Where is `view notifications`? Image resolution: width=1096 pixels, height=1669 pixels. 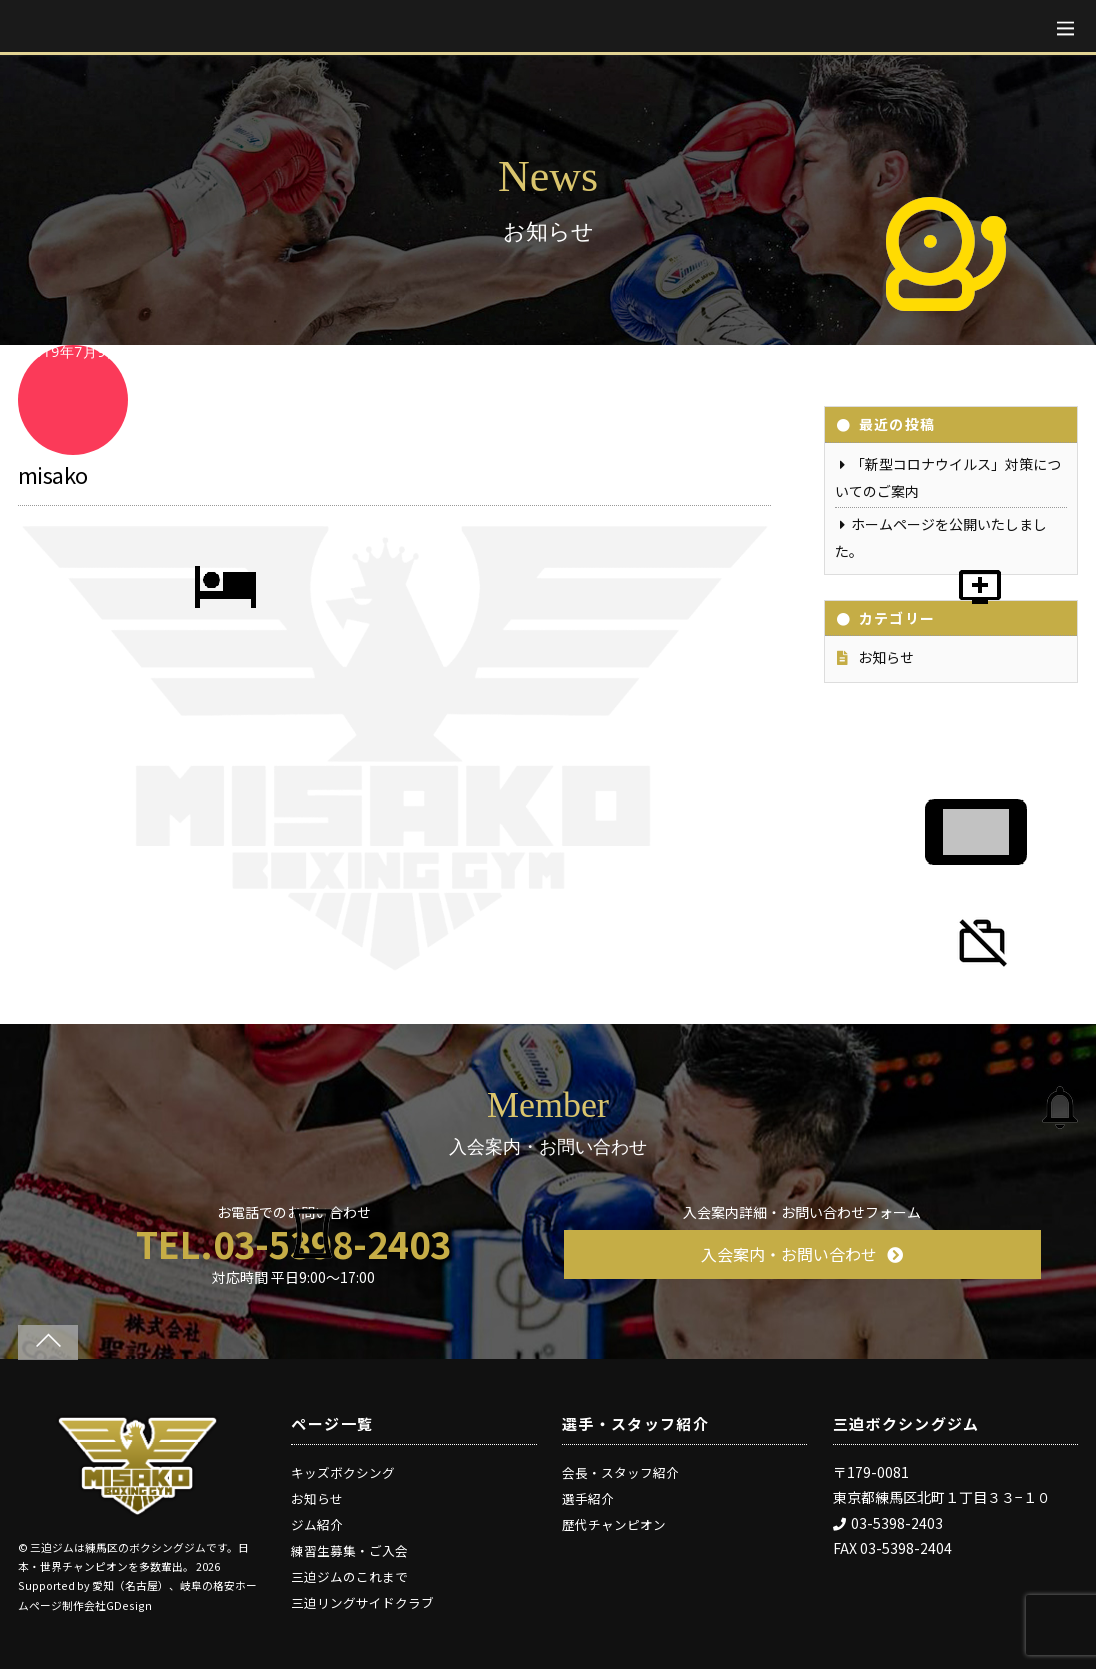 view notifications is located at coordinates (1060, 1107).